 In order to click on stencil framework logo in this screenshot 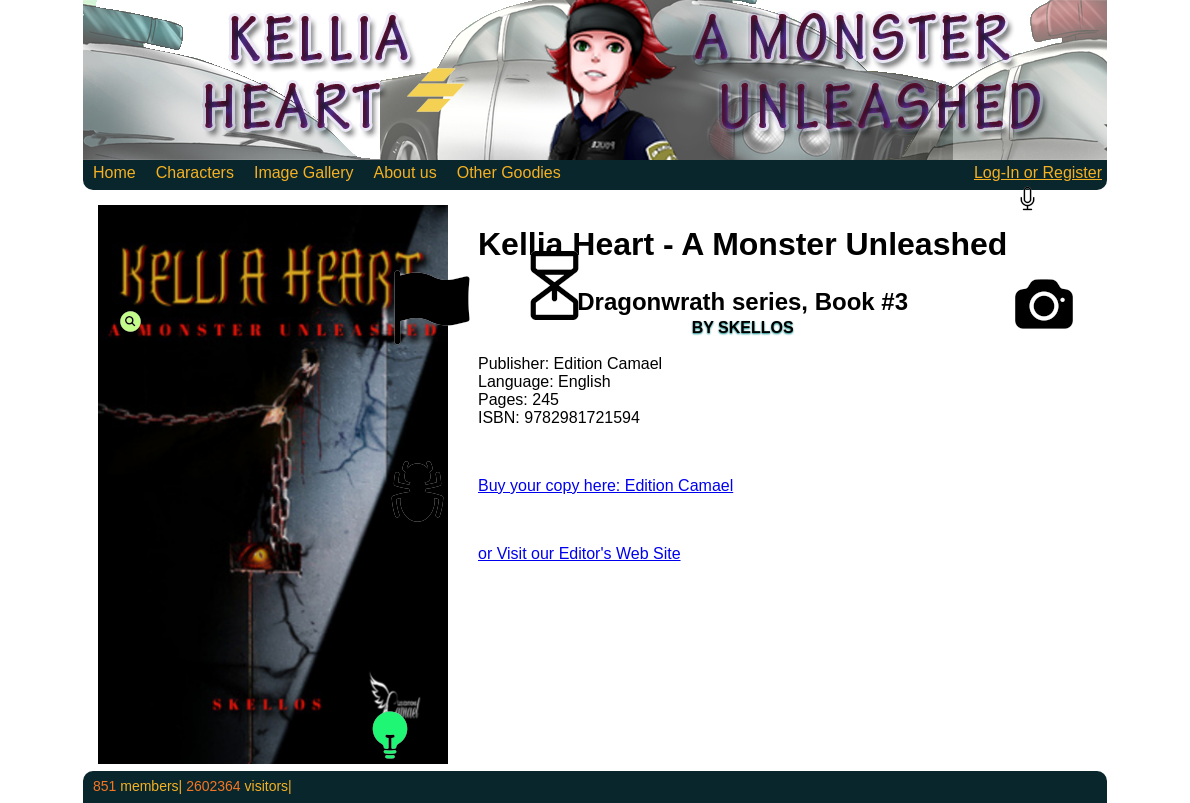, I will do `click(436, 90)`.